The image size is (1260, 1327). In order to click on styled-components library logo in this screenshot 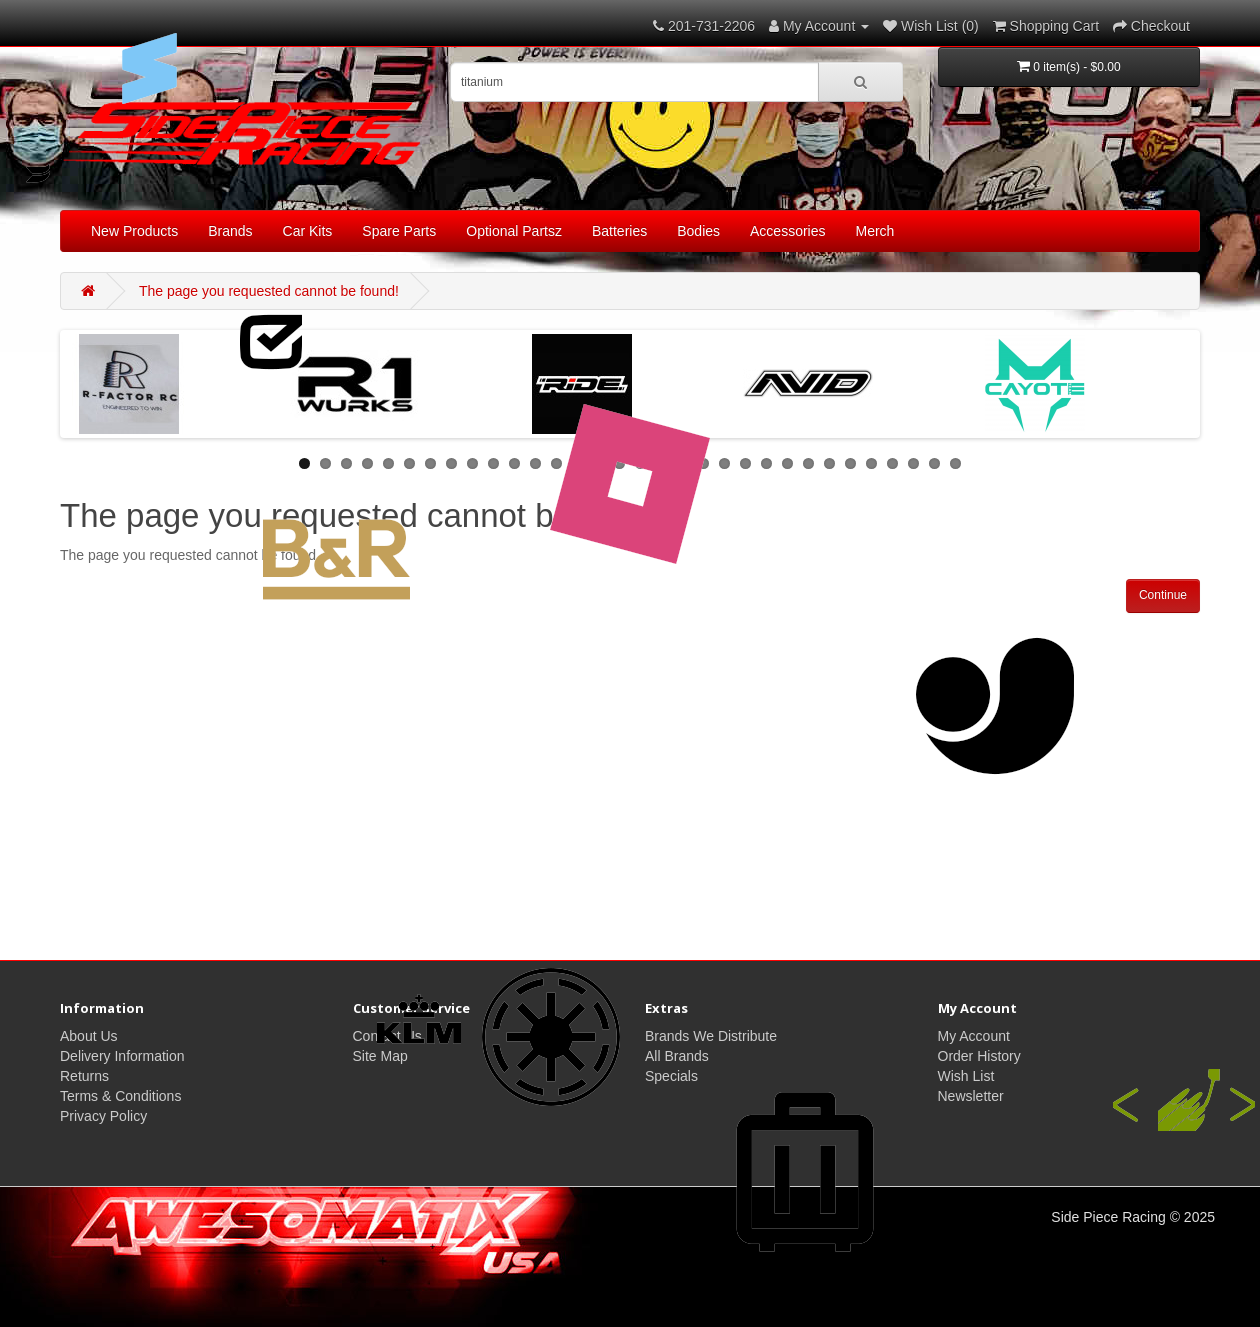, I will do `click(1184, 1100)`.